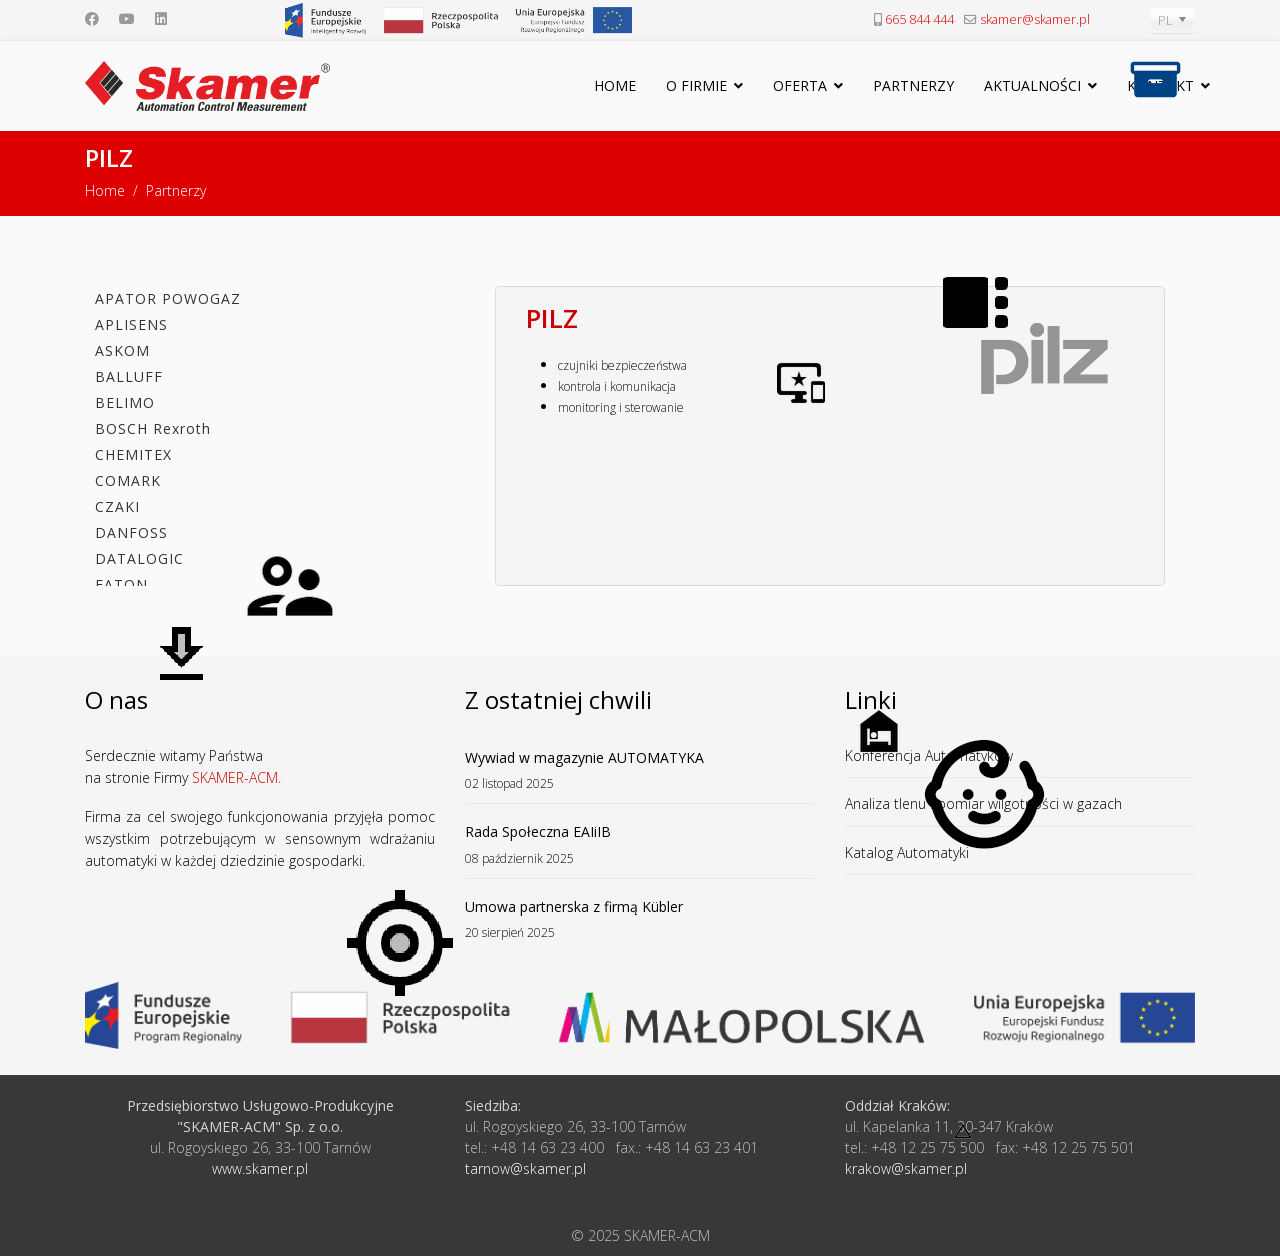 Image resolution: width=1280 pixels, height=1256 pixels. Describe the element at coordinates (801, 383) in the screenshot. I see `view important or starred devices` at that location.